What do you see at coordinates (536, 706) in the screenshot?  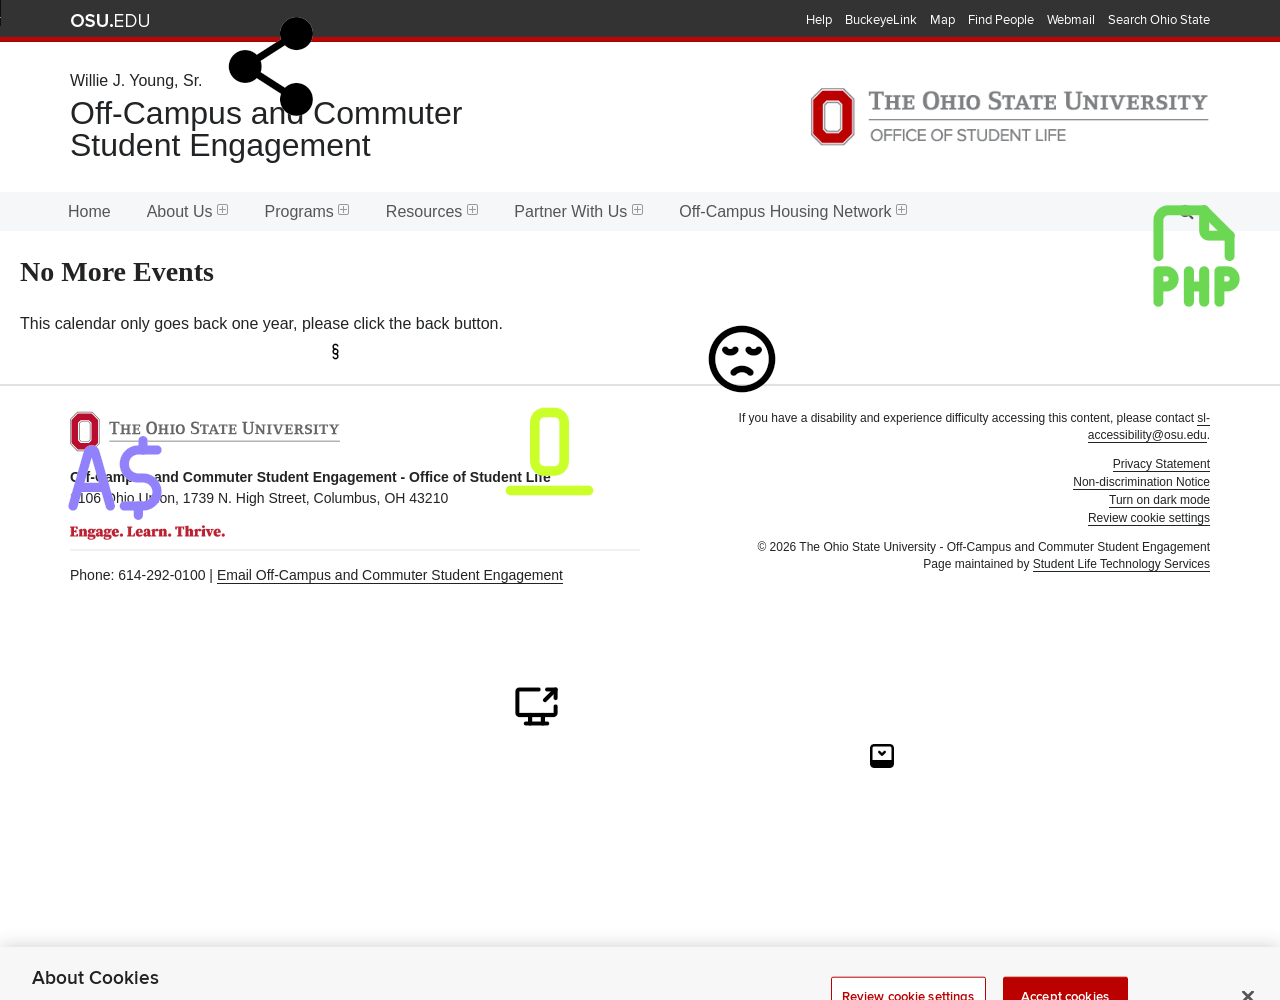 I see `share your screen with others` at bounding box center [536, 706].